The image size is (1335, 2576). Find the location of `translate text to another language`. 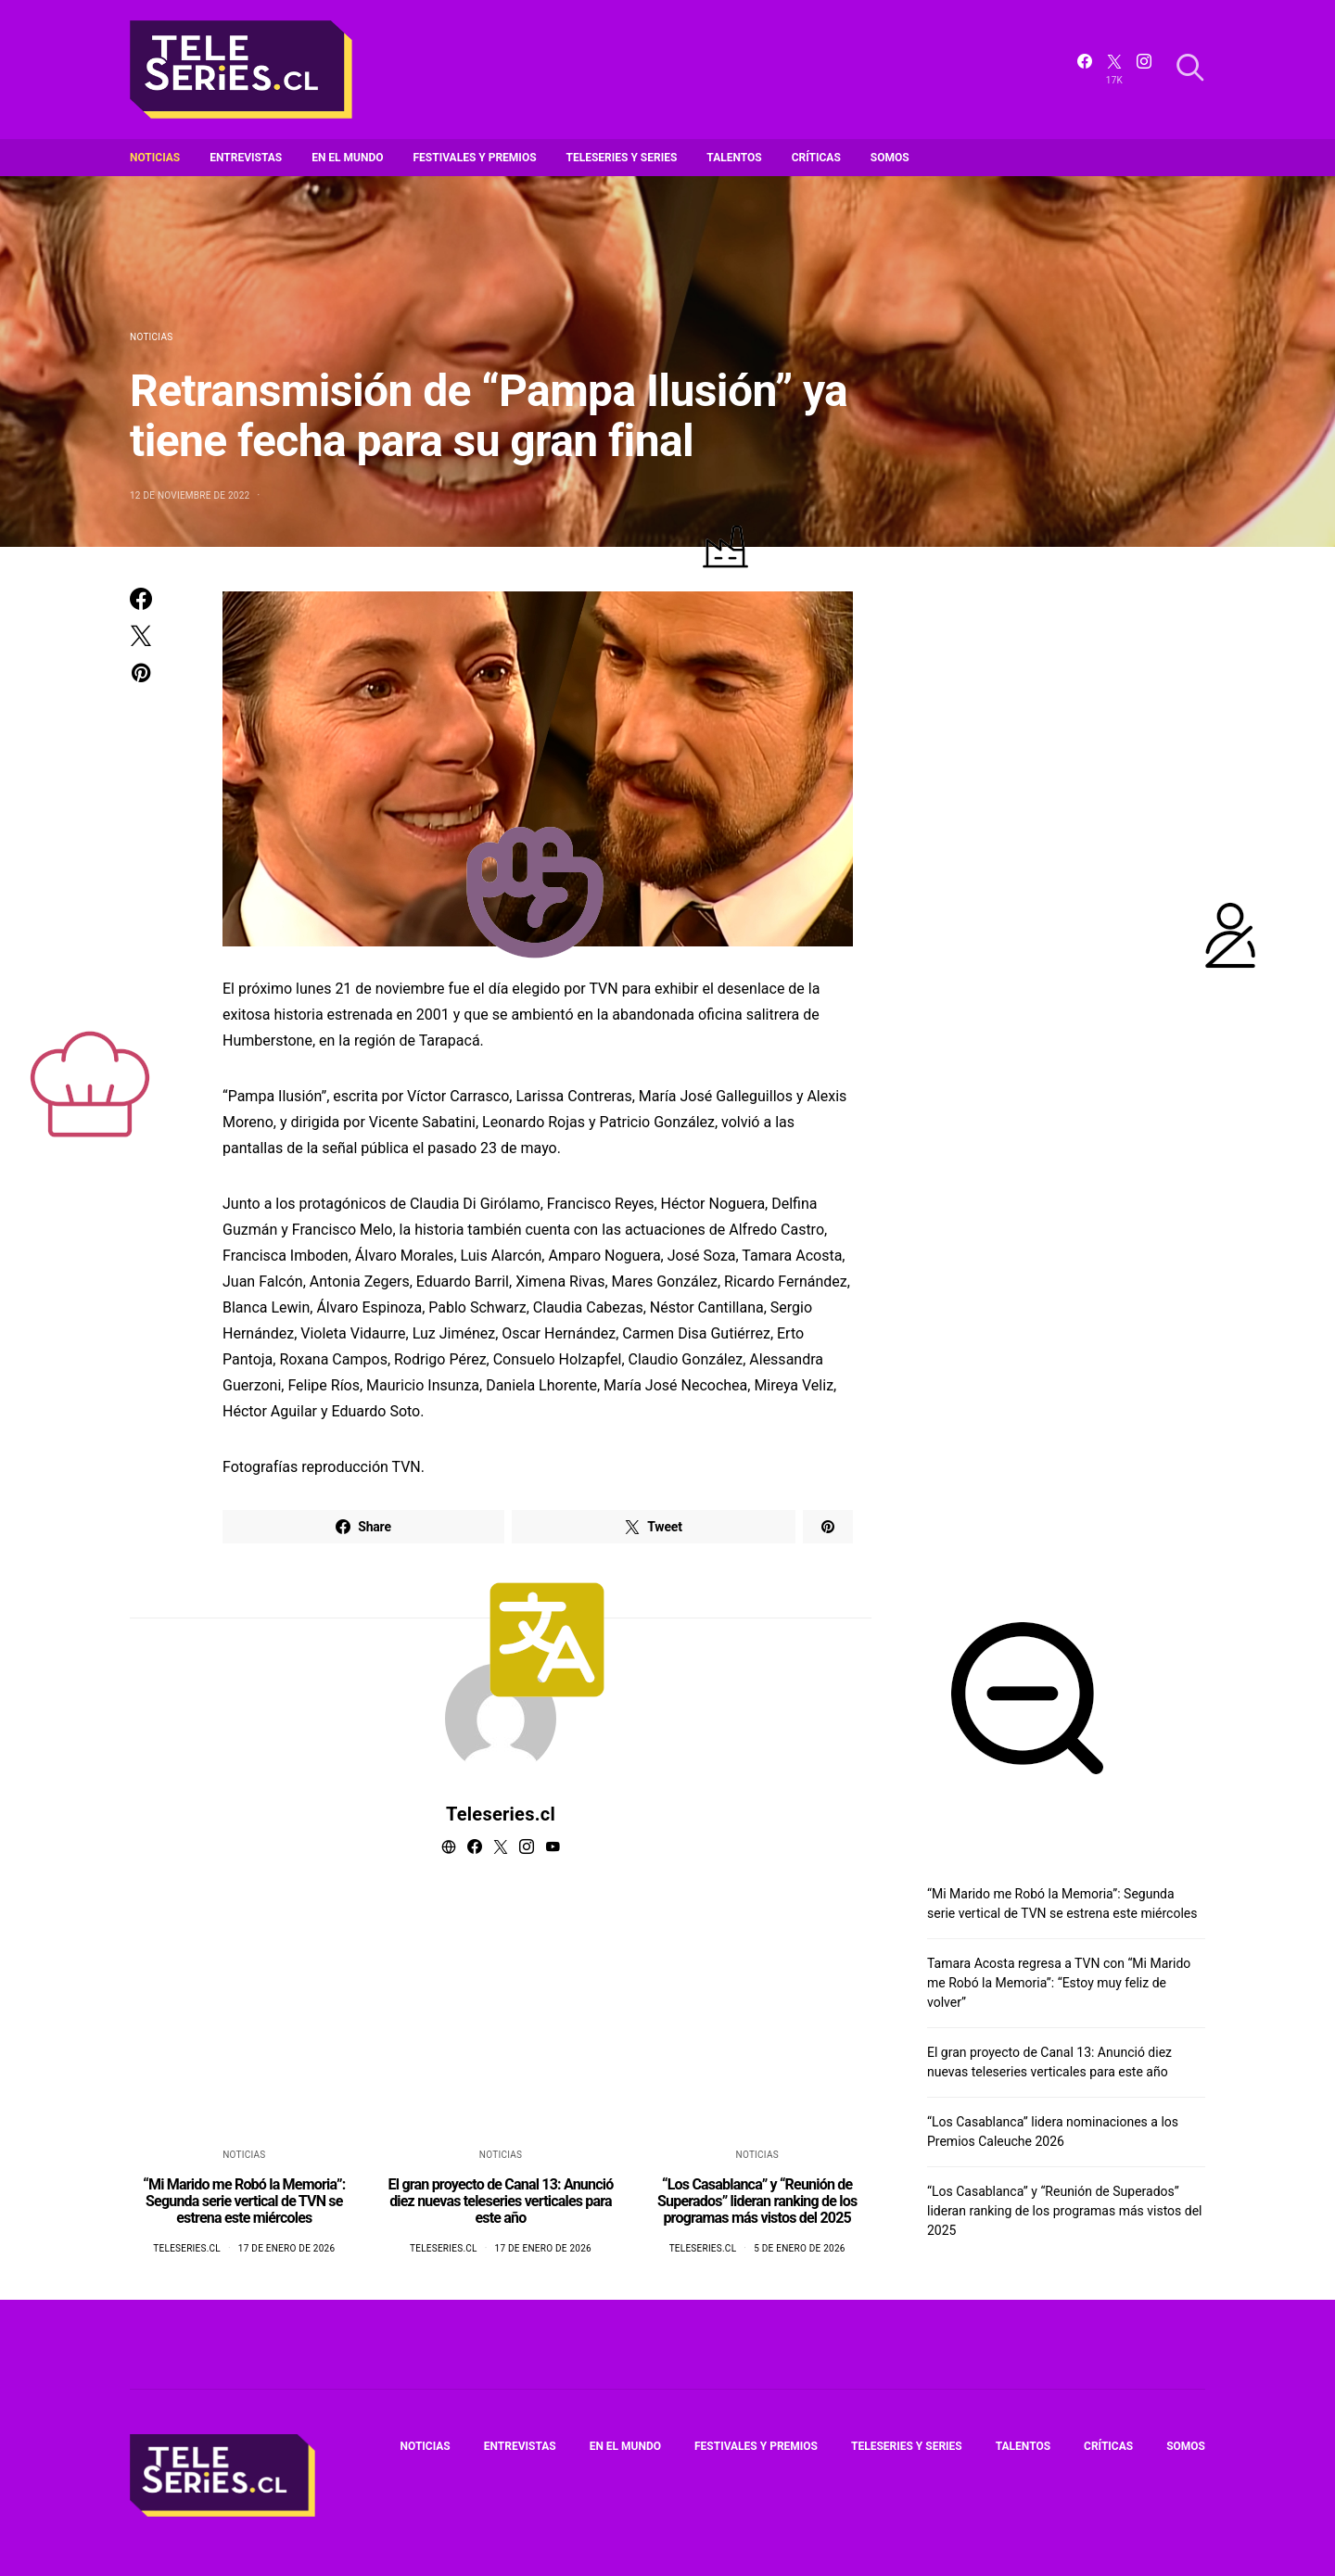

translate text to another language is located at coordinates (547, 1640).